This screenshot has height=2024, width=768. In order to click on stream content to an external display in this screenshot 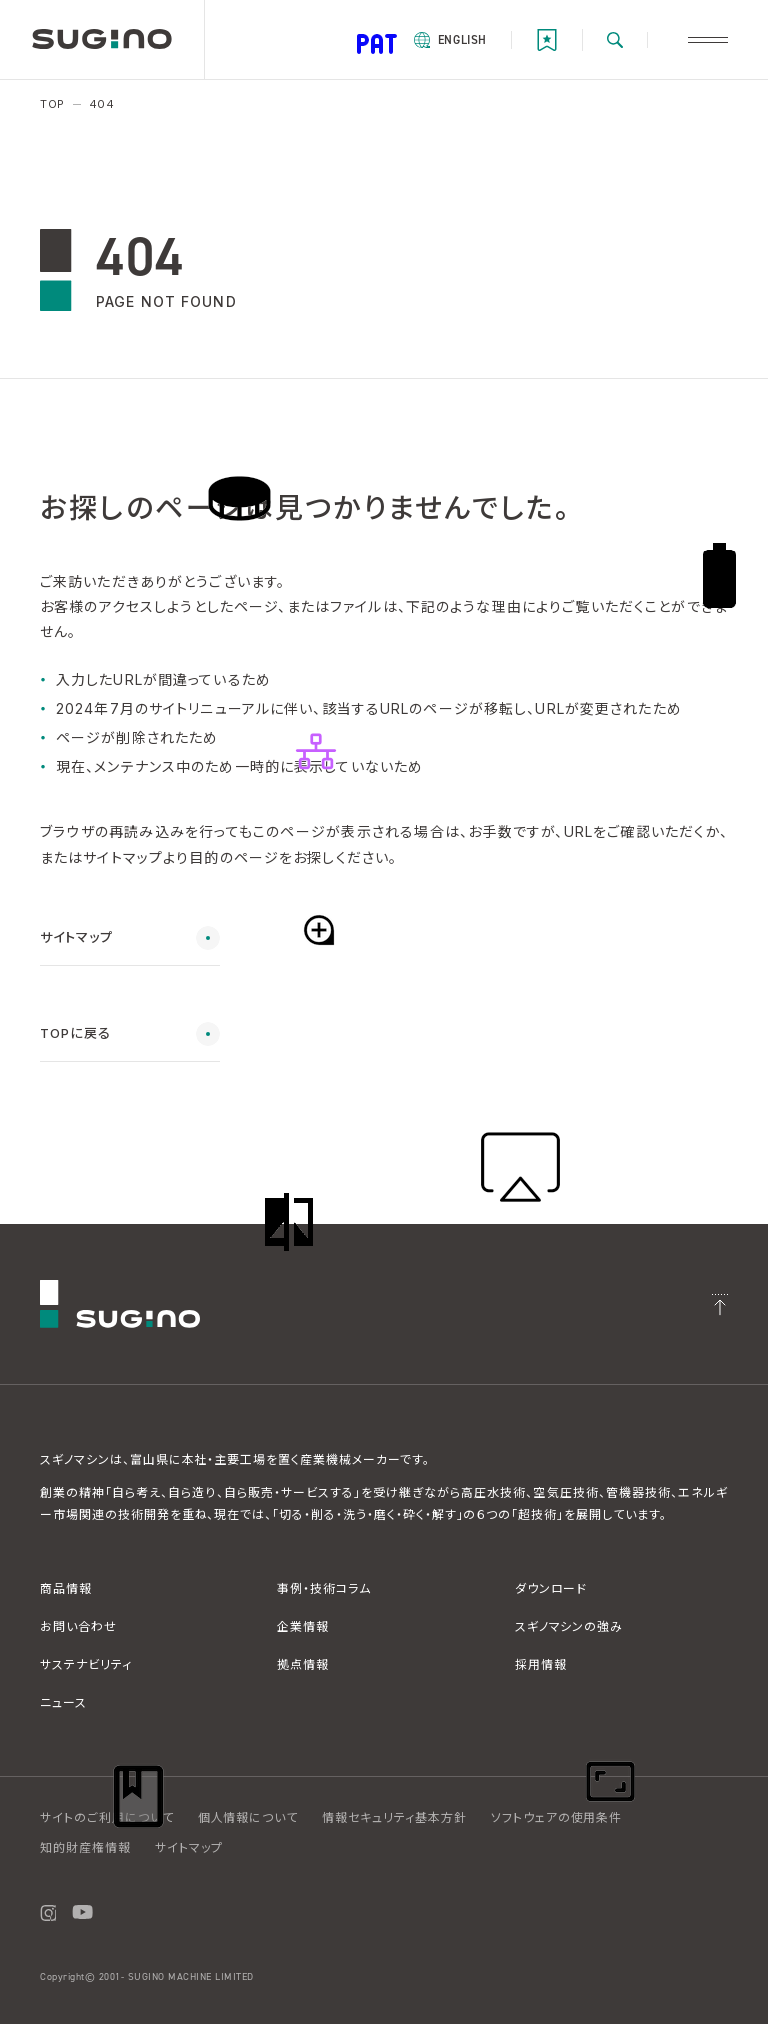, I will do `click(520, 1165)`.